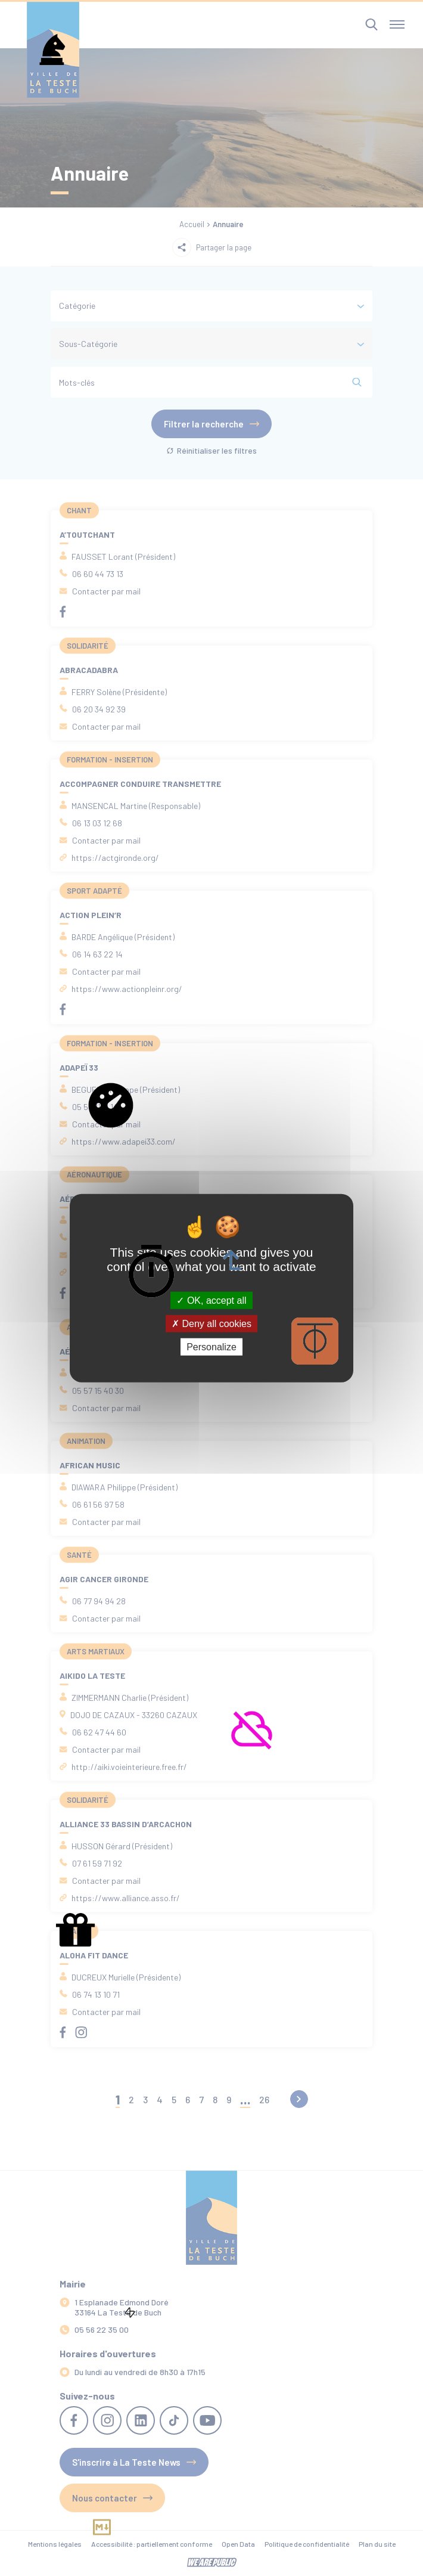 The width and height of the screenshot is (423, 2576). Describe the element at coordinates (151, 1272) in the screenshot. I see `start or set a timer` at that location.